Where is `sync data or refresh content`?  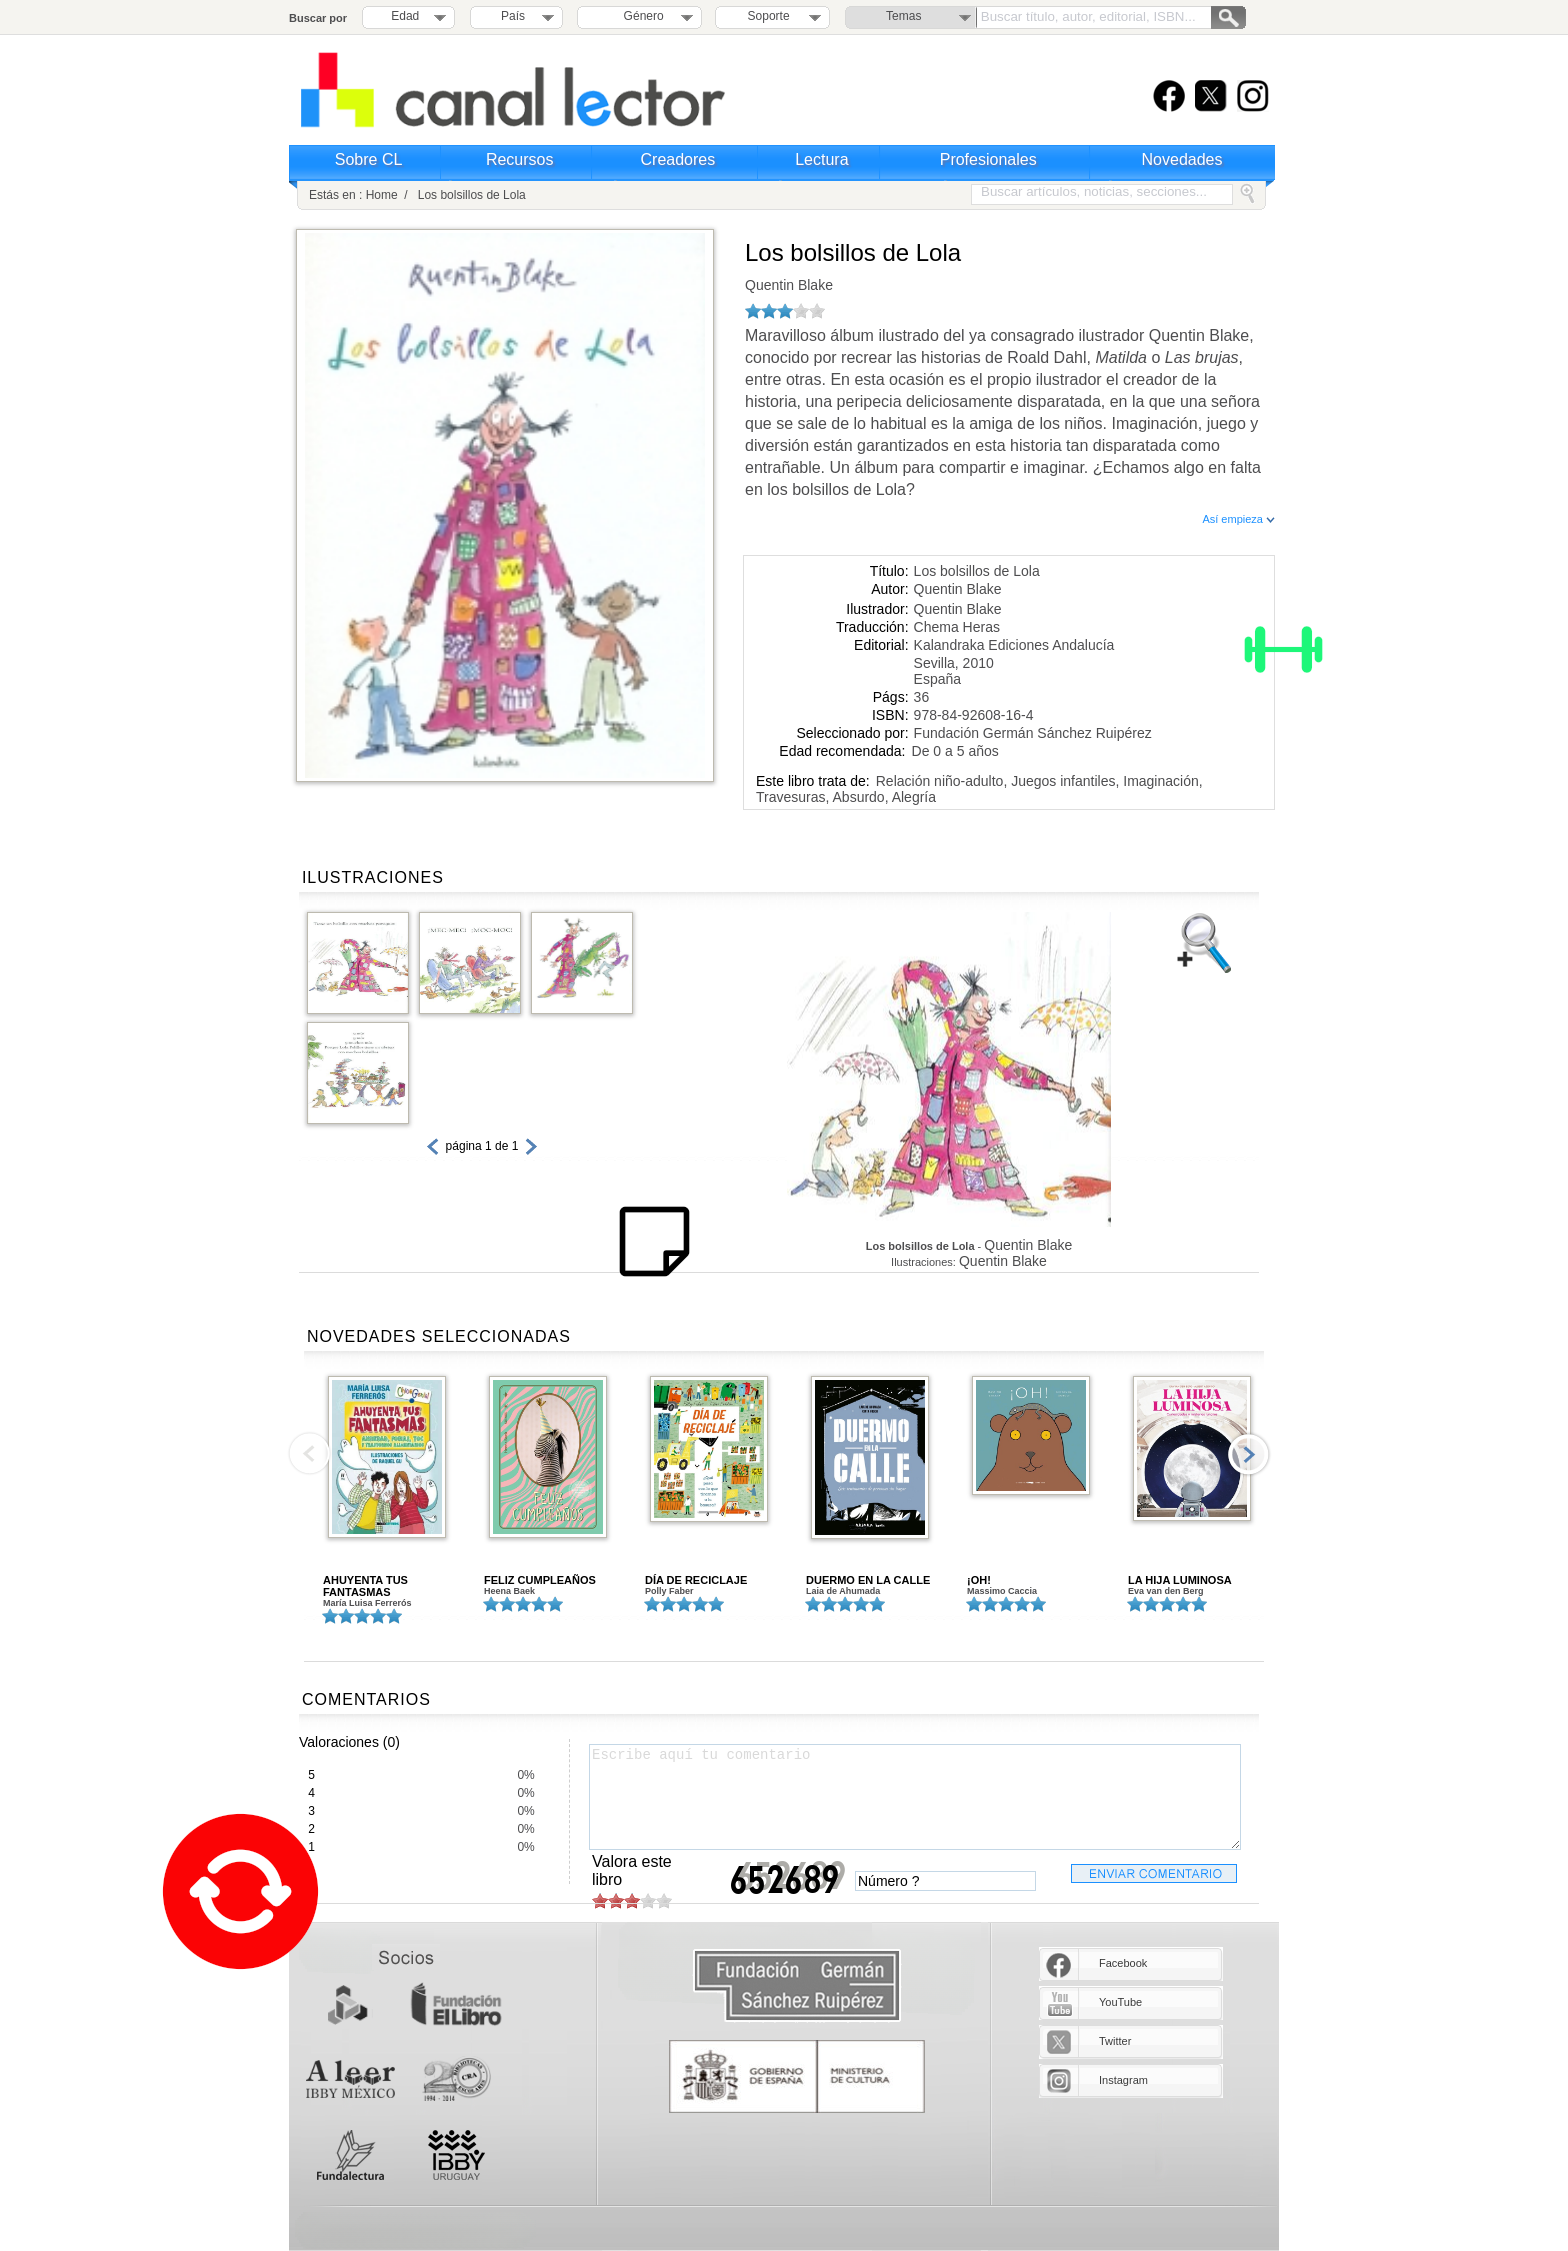 sync data or refresh content is located at coordinates (240, 1891).